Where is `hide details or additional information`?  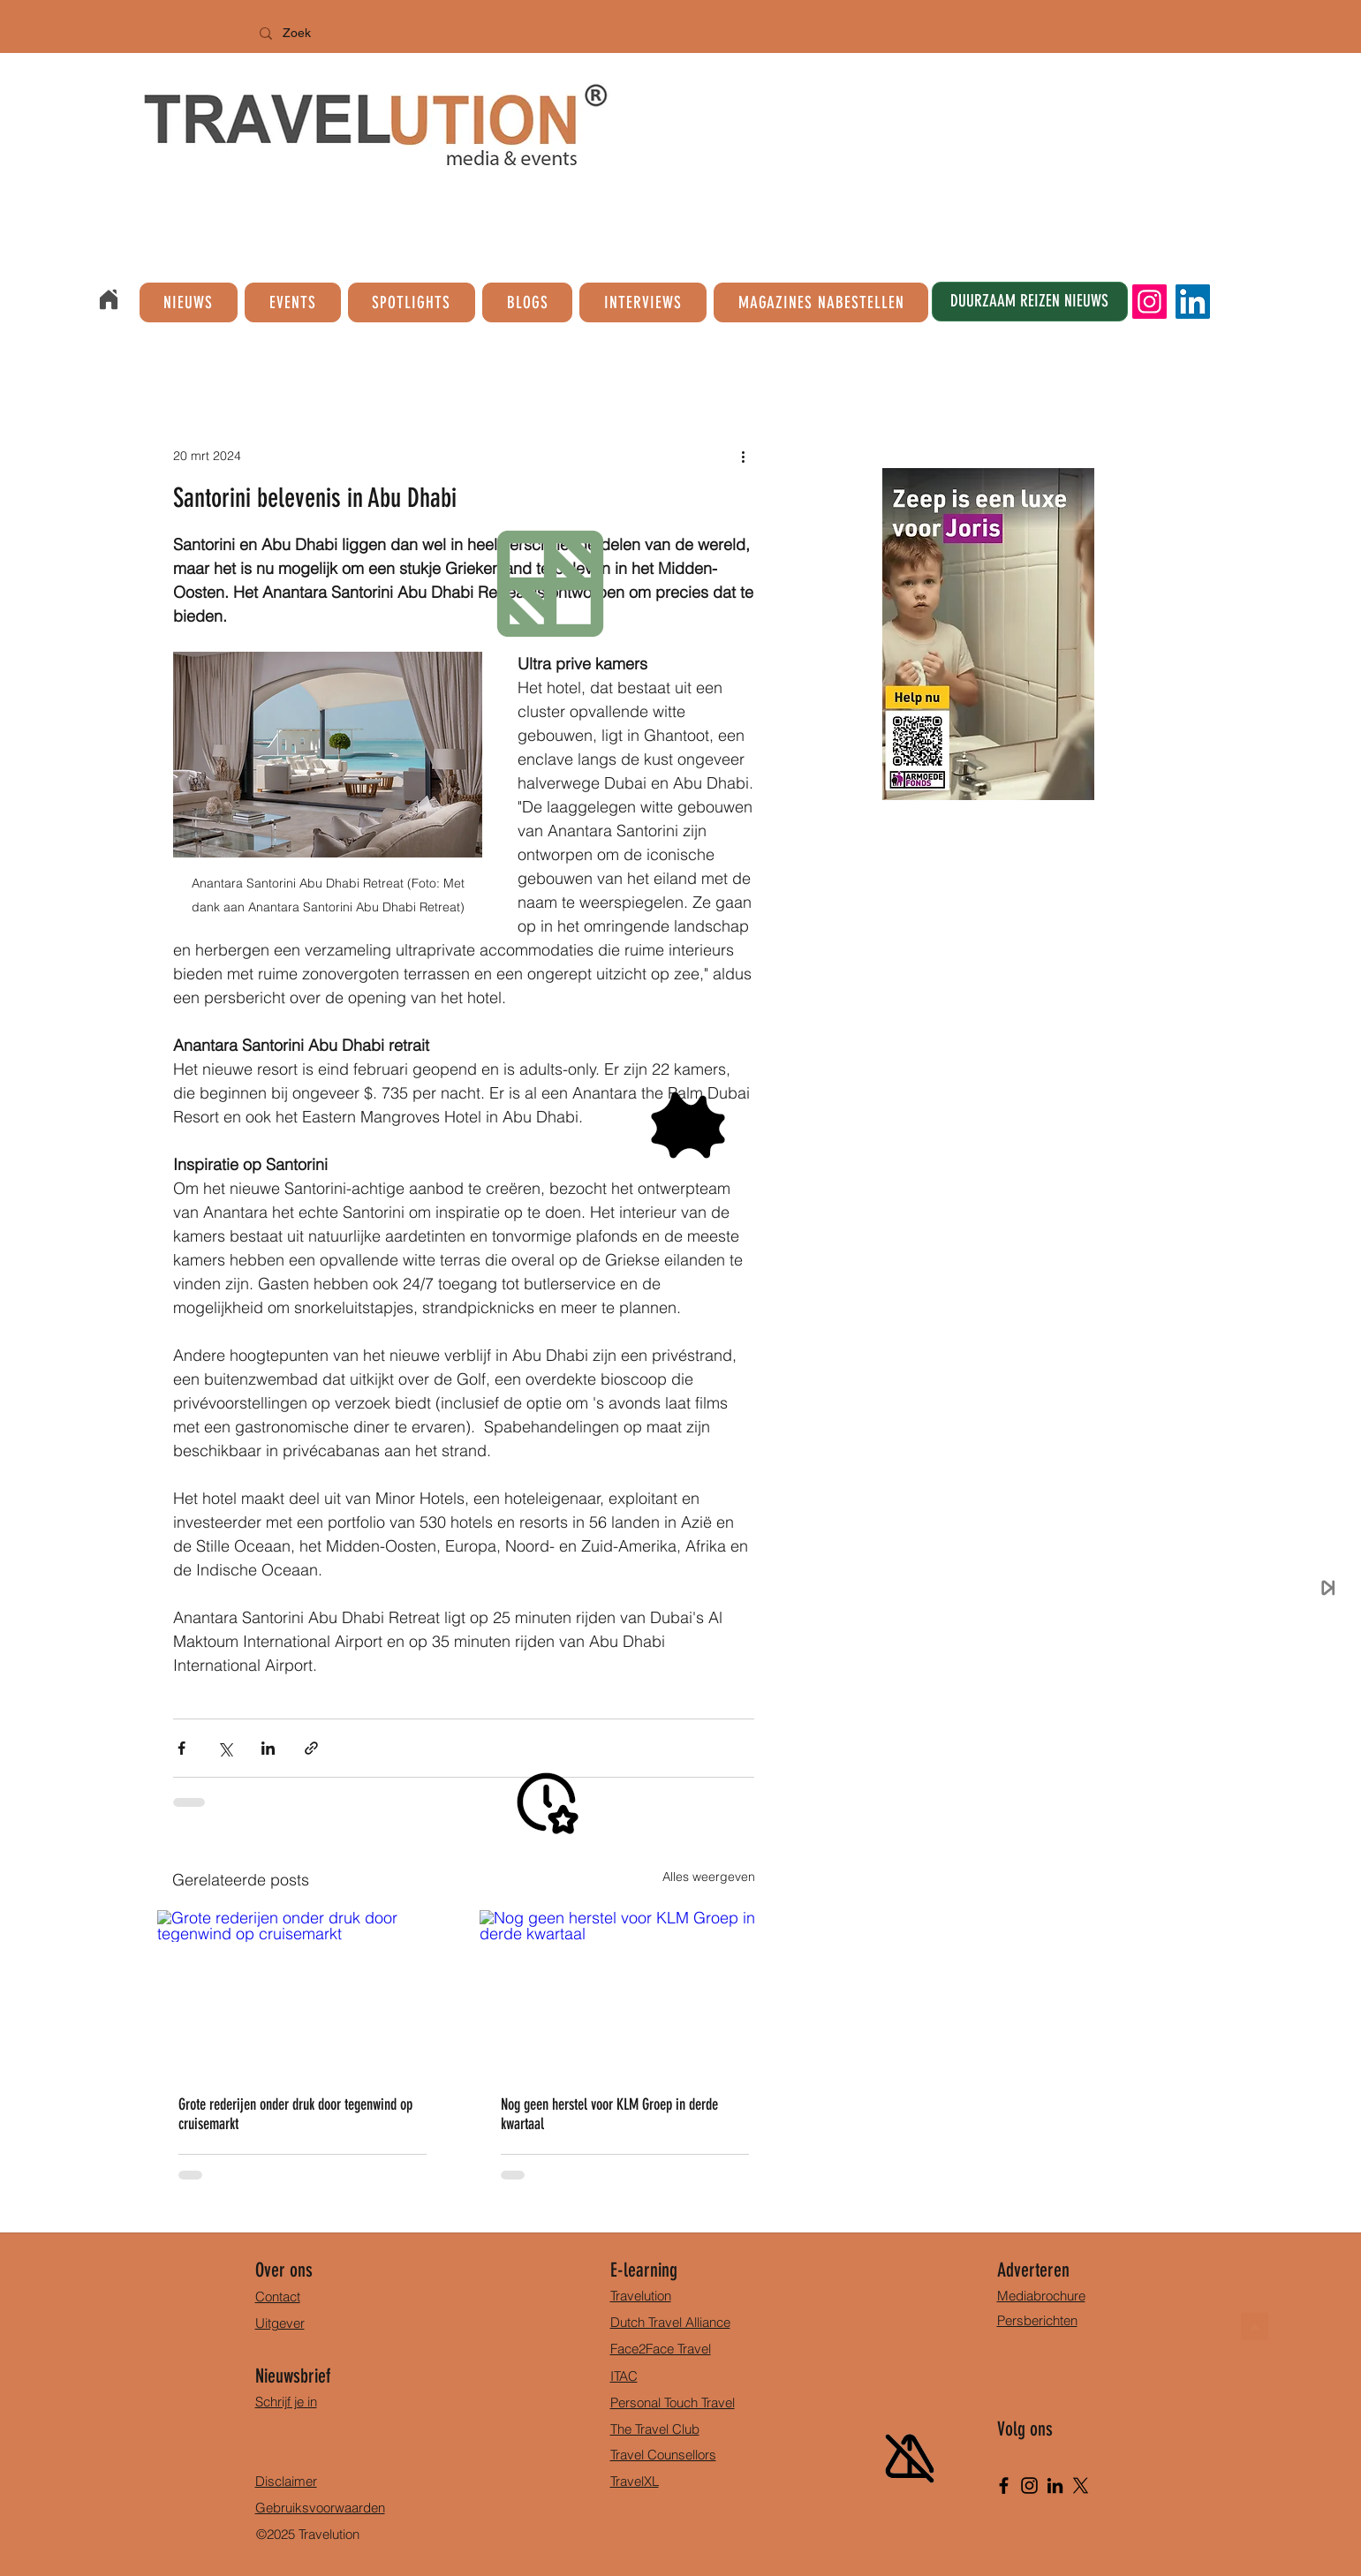
hide details or additional information is located at coordinates (910, 2459).